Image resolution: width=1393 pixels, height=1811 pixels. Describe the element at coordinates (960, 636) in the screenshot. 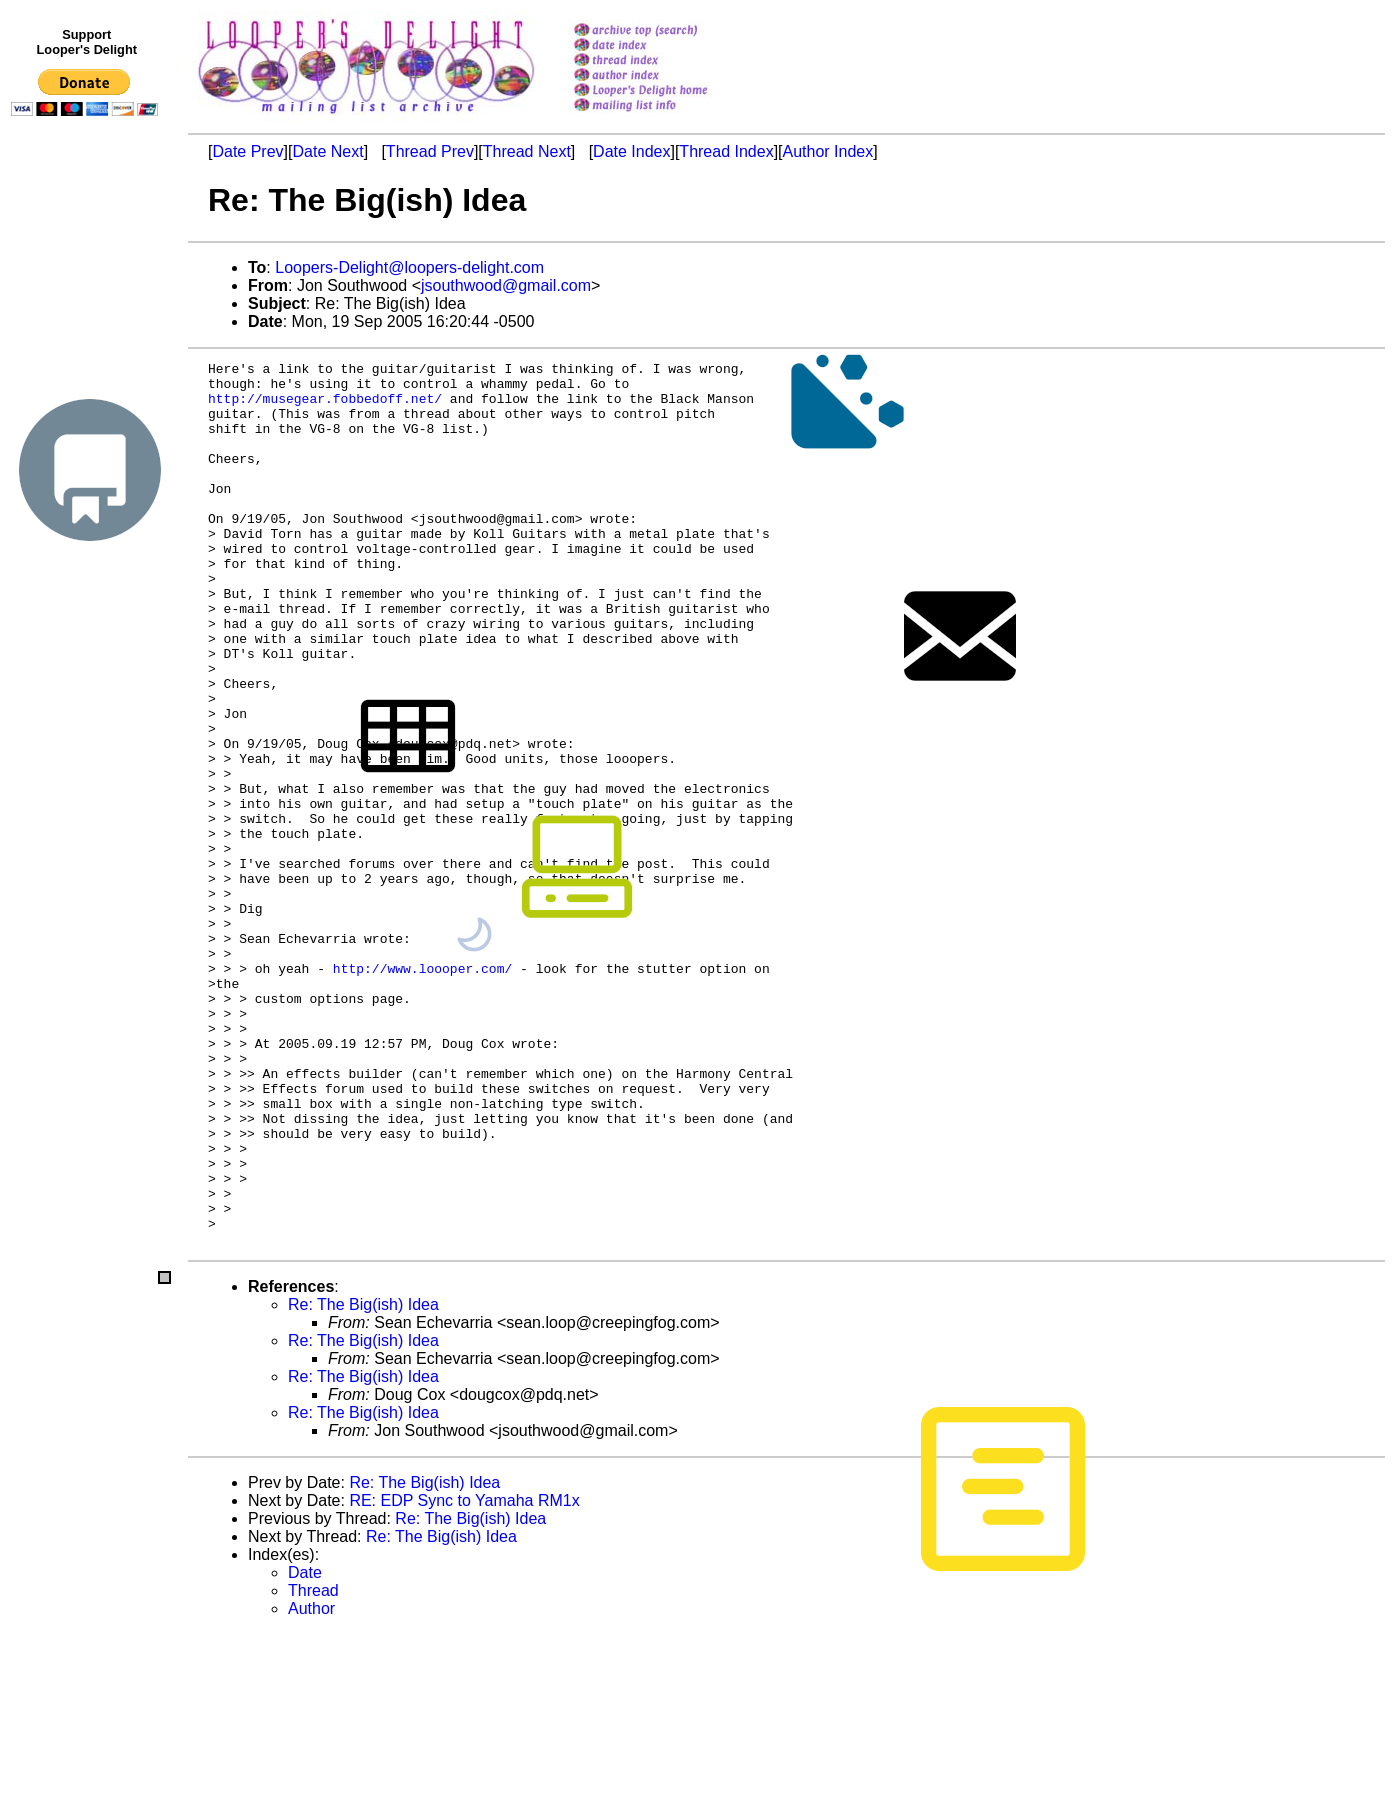

I see `open your inbox` at that location.